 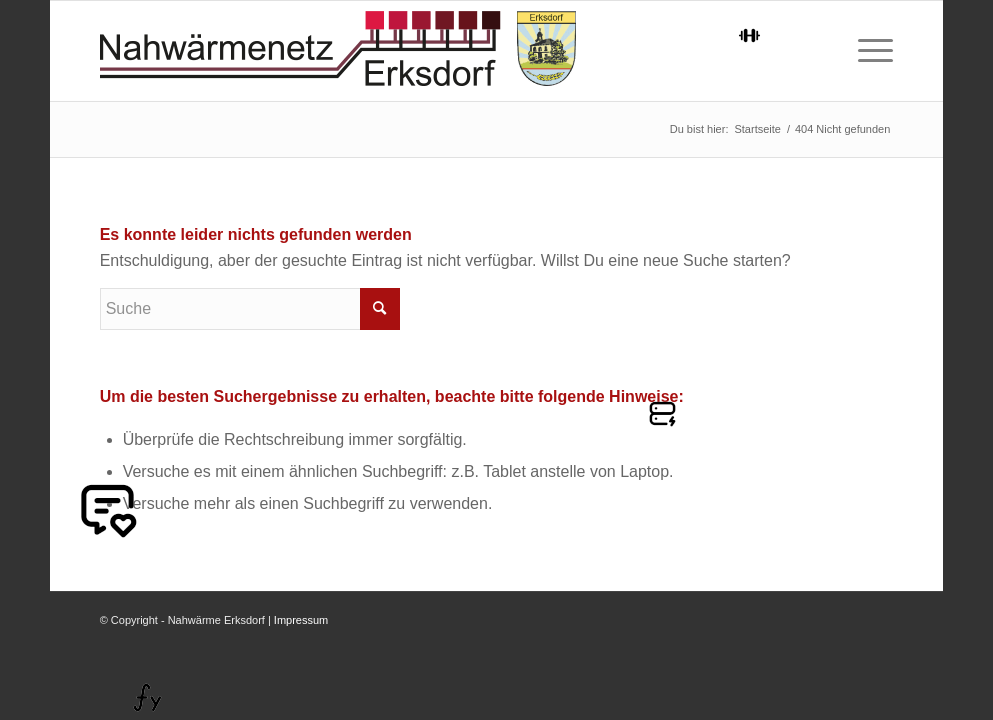 I want to click on access workout or fitness features, so click(x=749, y=35).